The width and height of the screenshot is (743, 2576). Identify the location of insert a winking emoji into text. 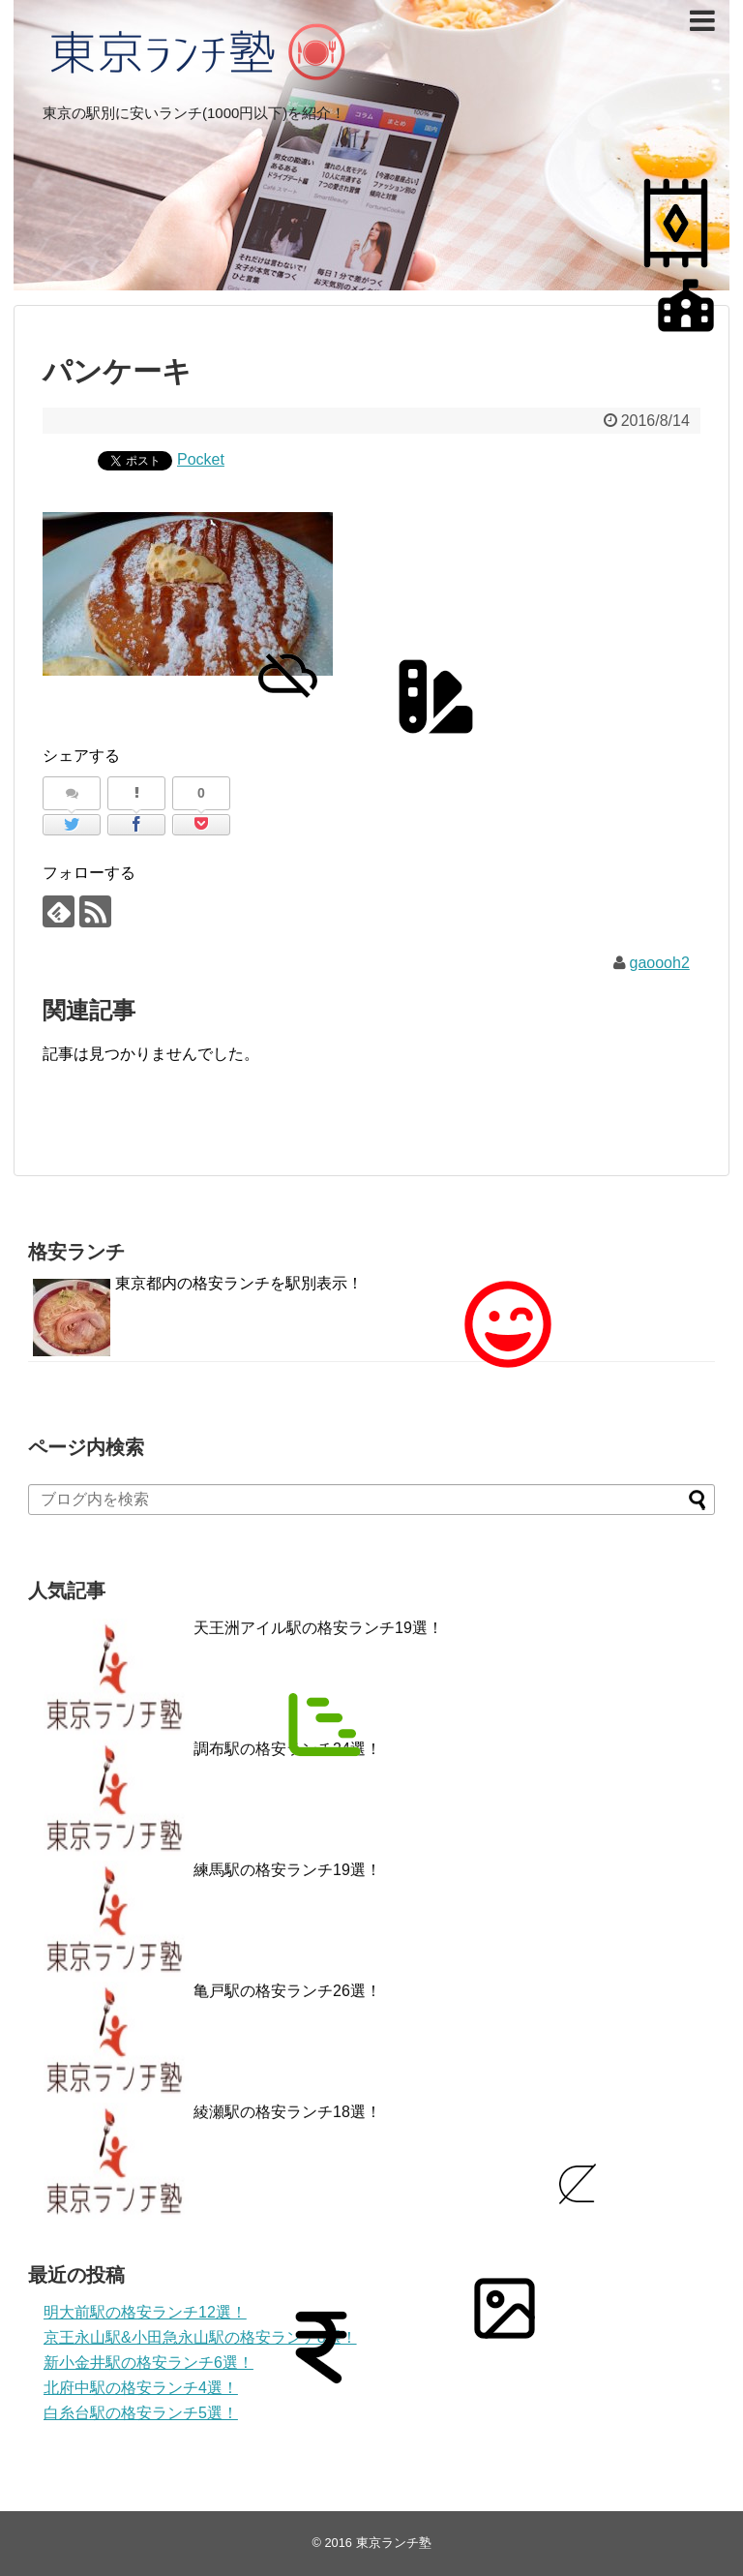
(508, 1324).